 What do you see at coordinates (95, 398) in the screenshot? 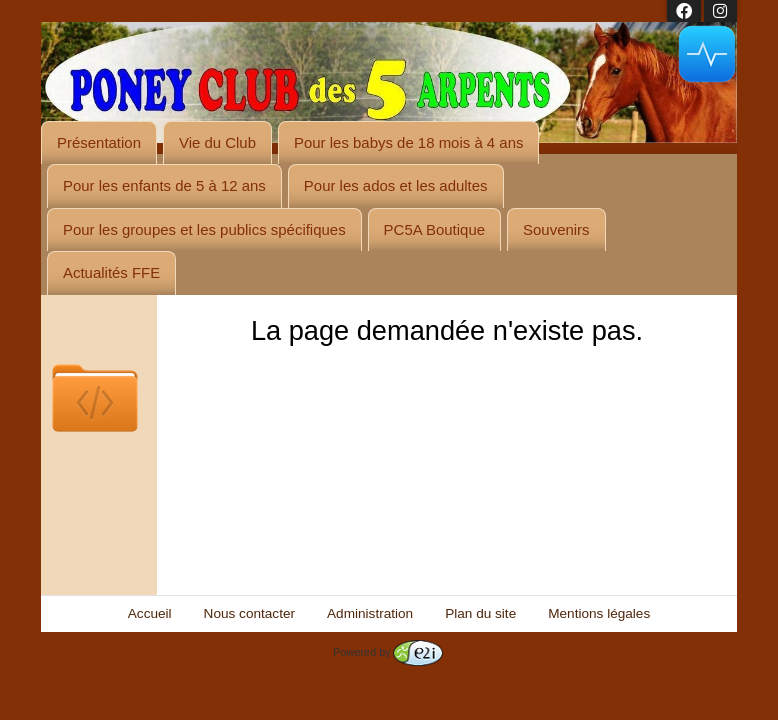
I see `open folder containing code or development files` at bounding box center [95, 398].